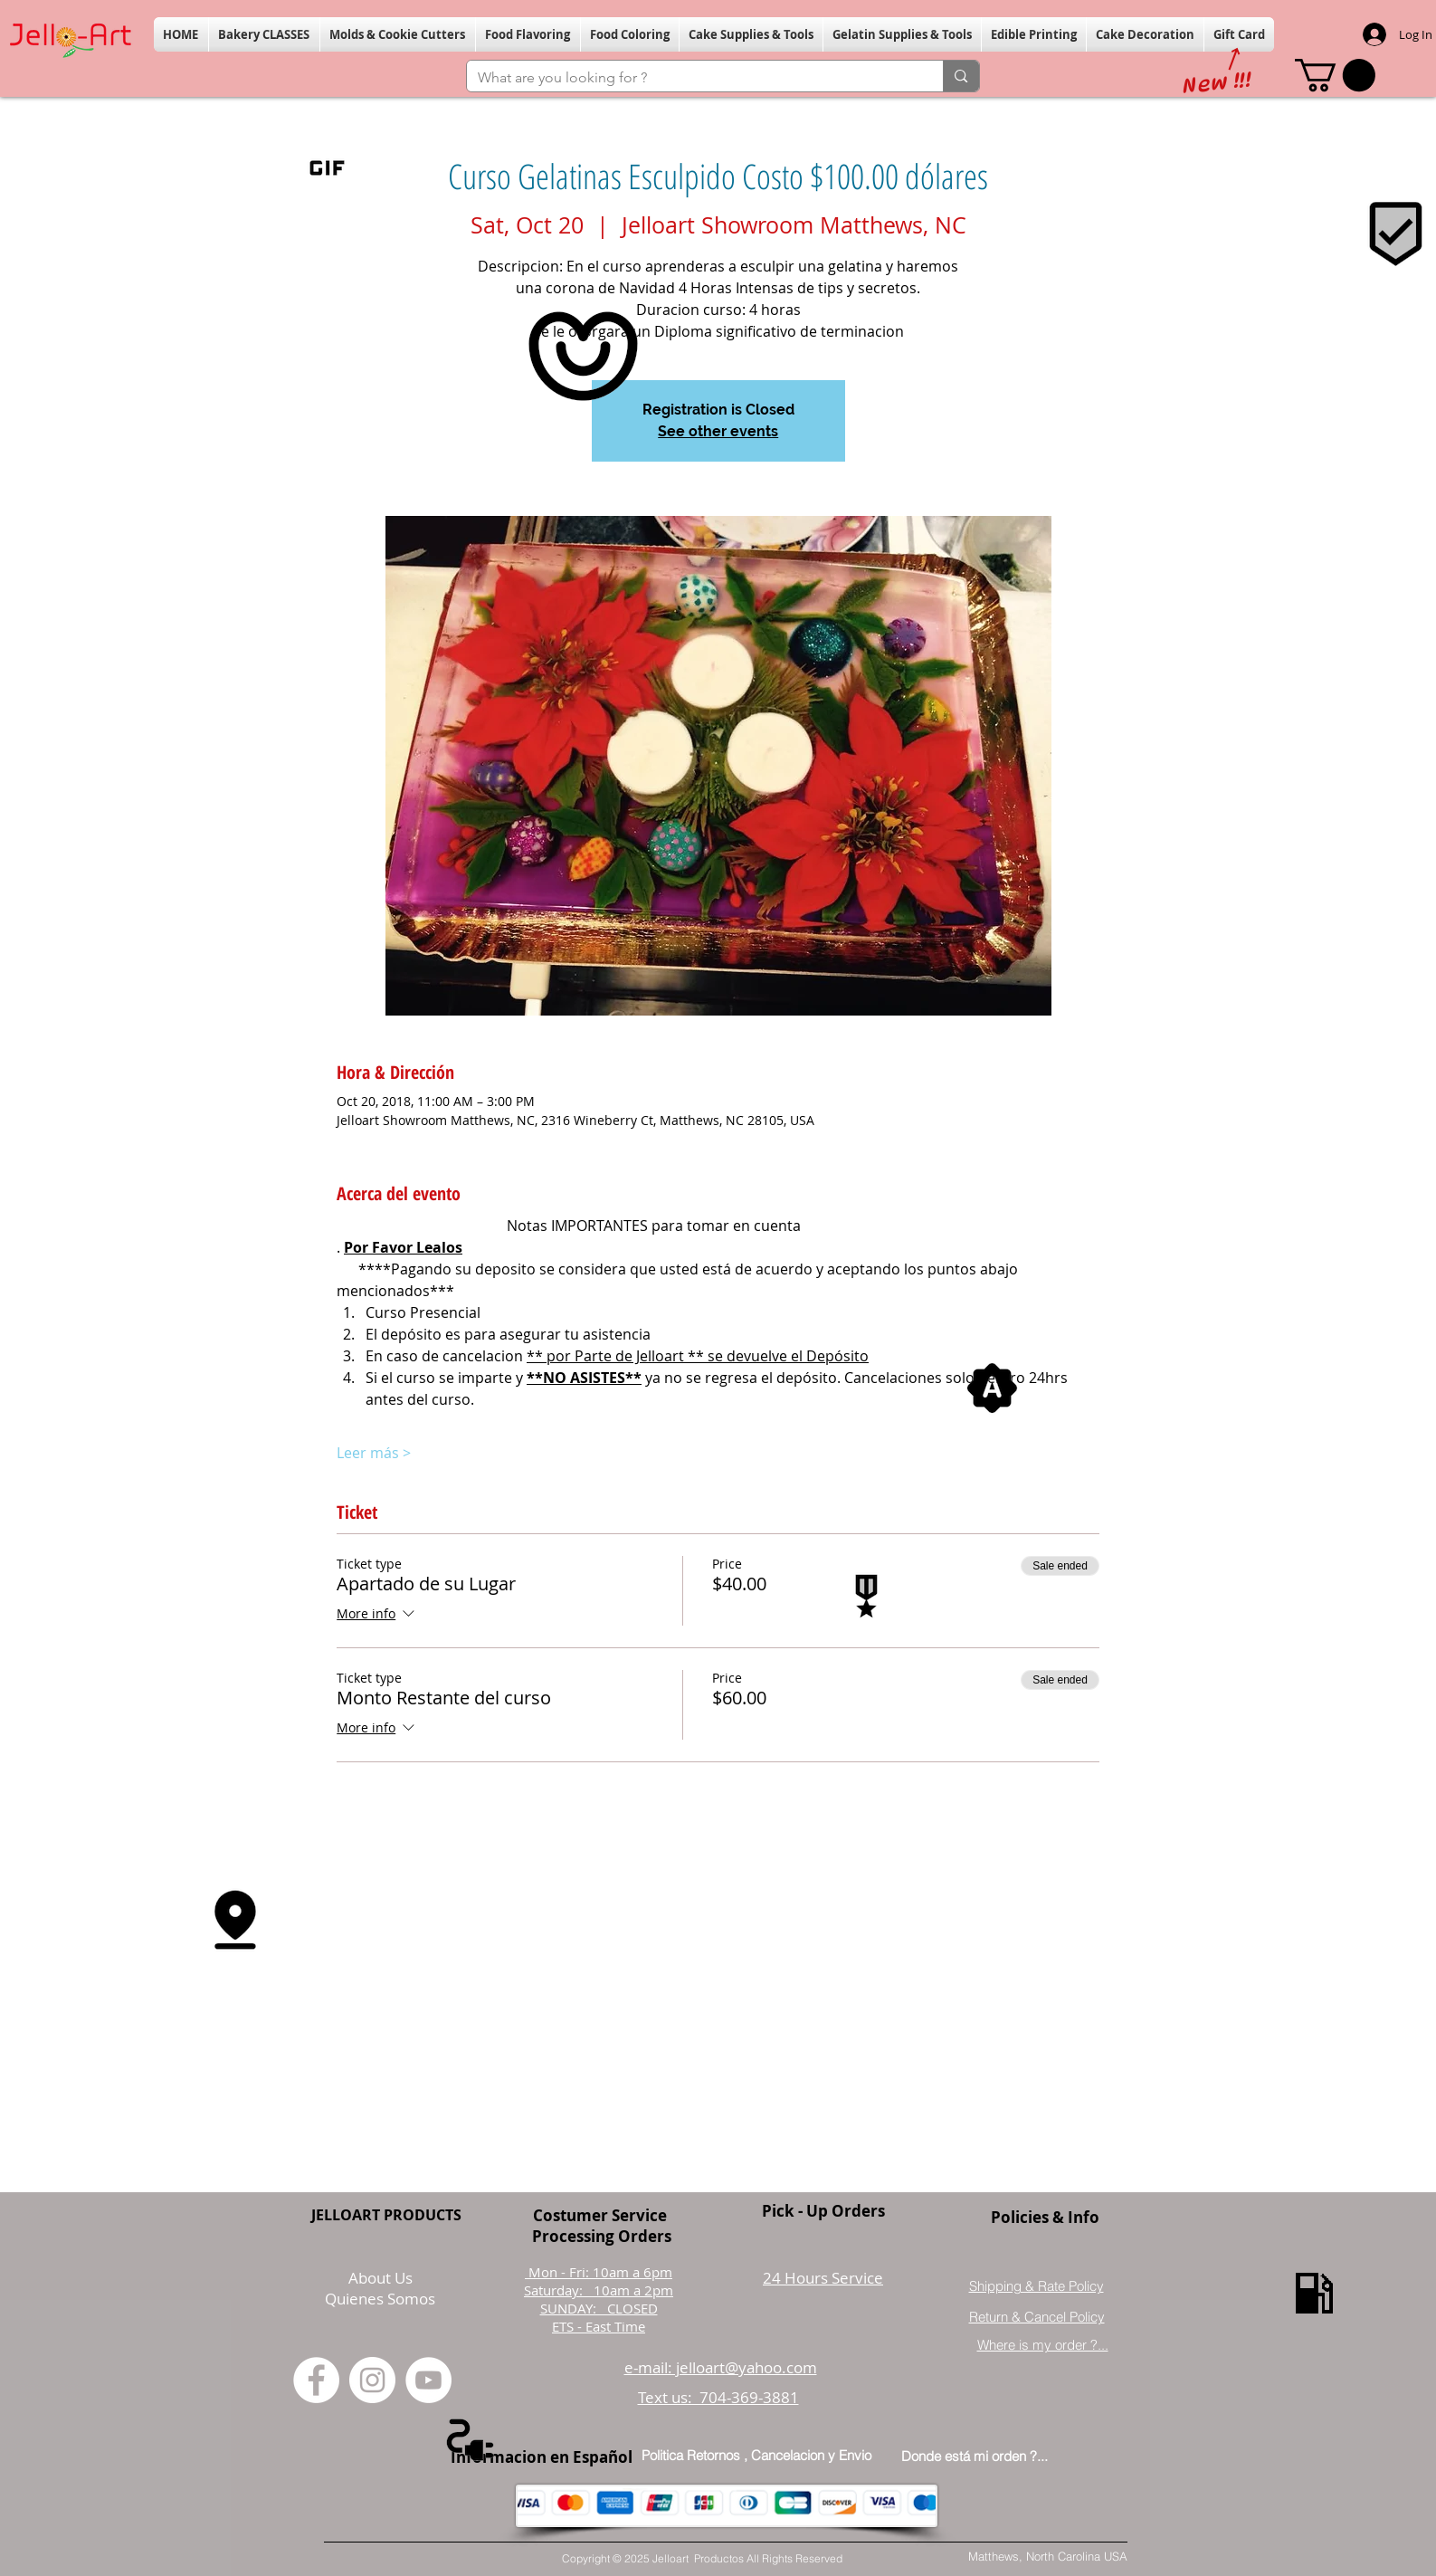 This screenshot has width=1436, height=2576. I want to click on enable automatic brightness adjustment, so click(992, 1388).